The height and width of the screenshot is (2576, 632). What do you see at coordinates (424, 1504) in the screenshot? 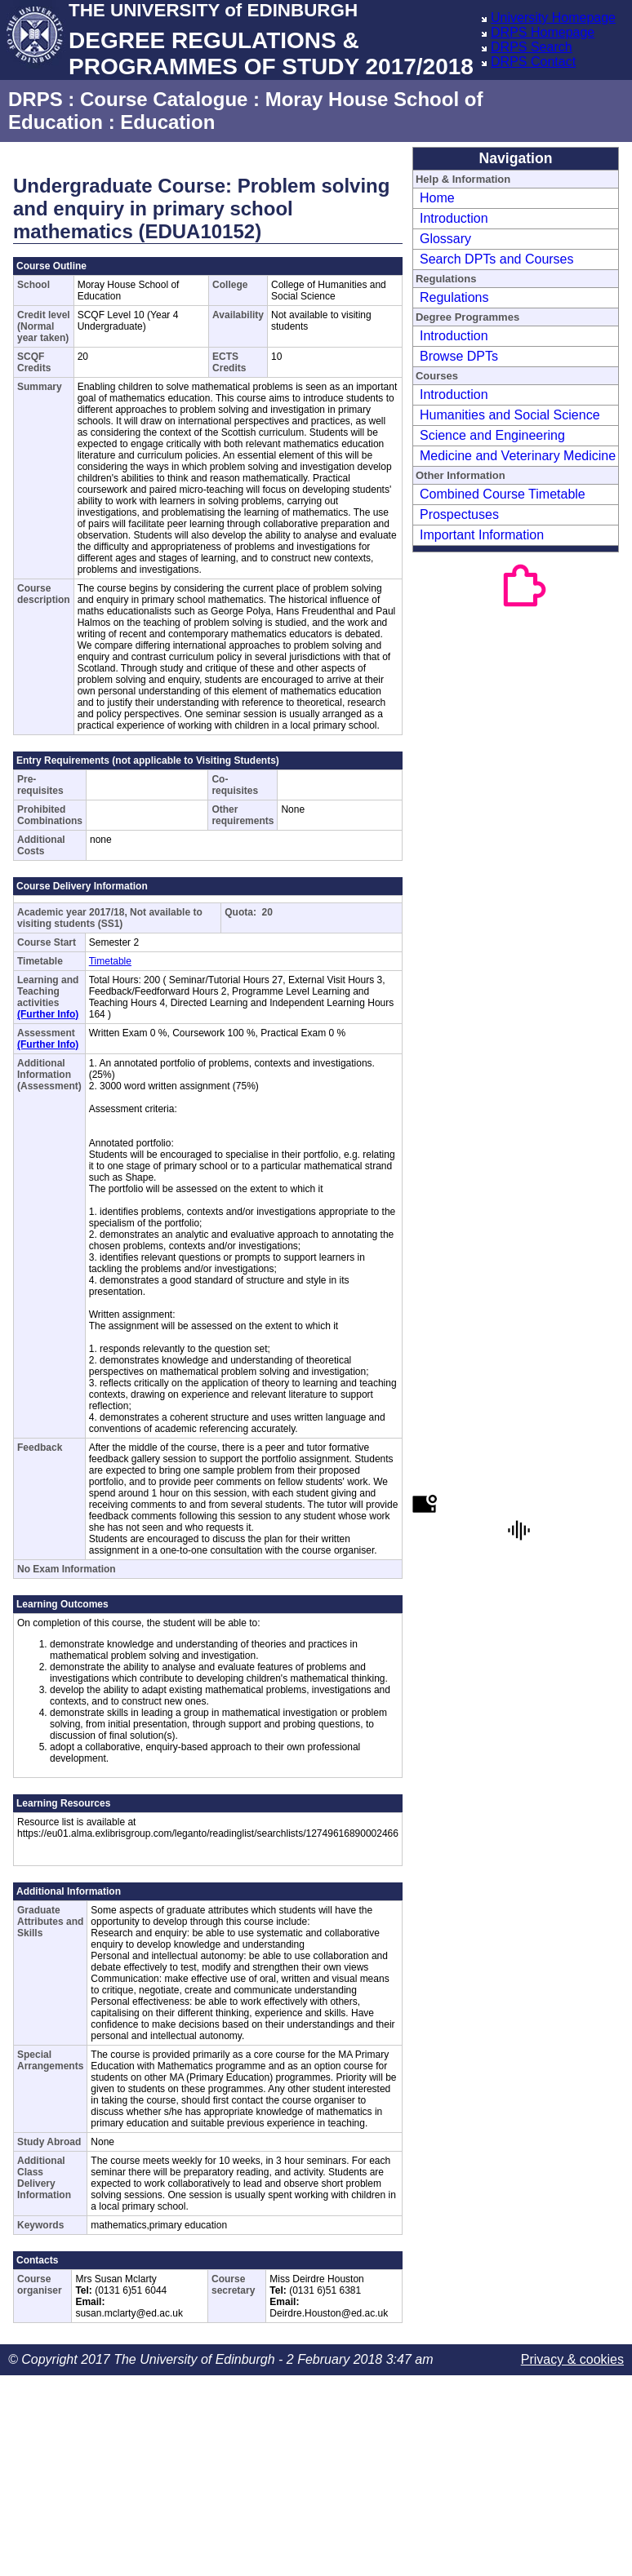
I see `access phone camera` at bounding box center [424, 1504].